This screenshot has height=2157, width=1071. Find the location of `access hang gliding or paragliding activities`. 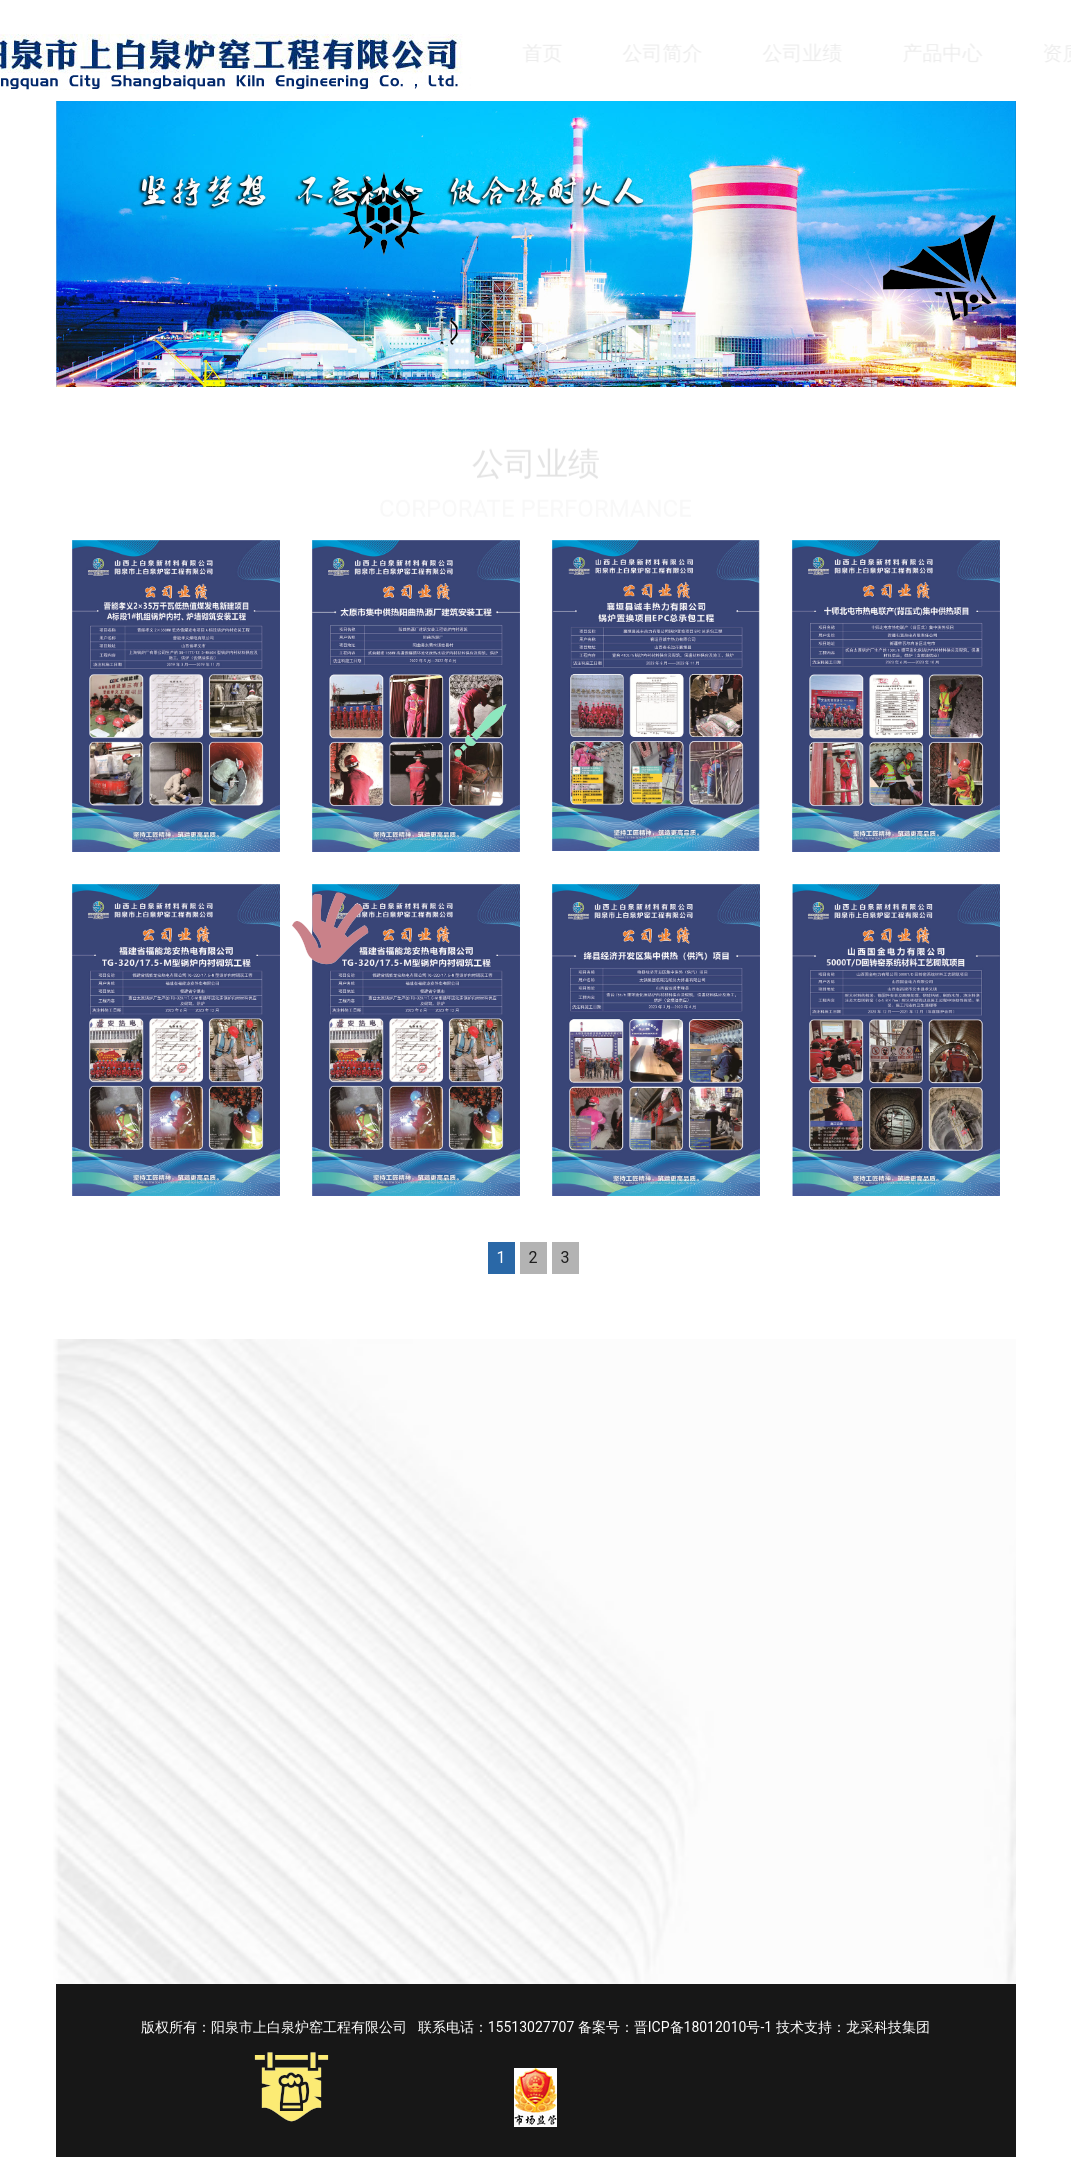

access hang gliding or paragliding activities is located at coordinates (940, 268).